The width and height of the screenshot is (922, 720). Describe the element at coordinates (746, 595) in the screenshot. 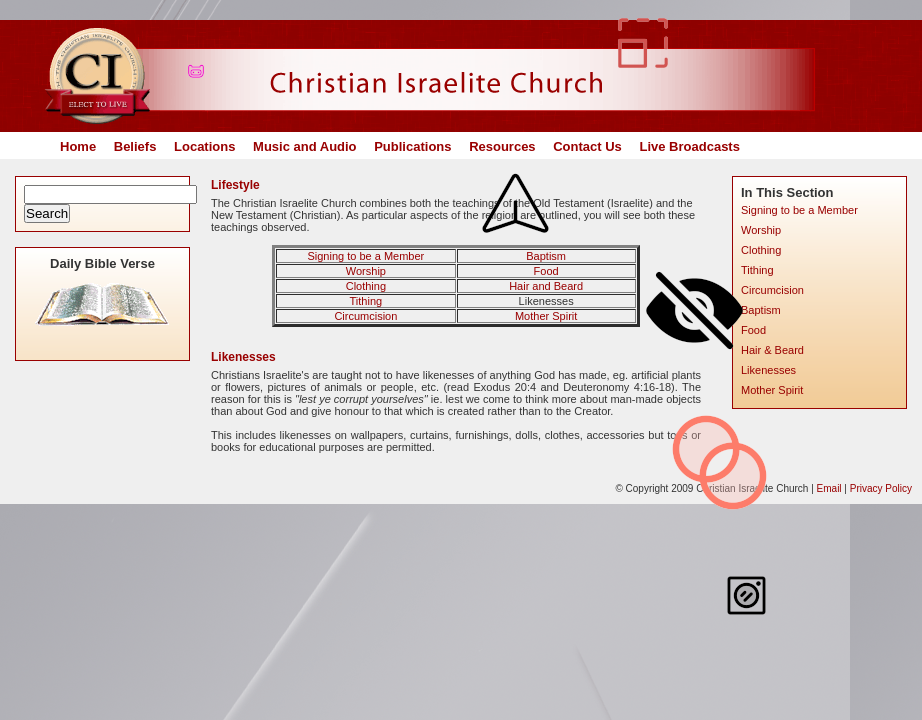

I see `access laundry or appliance settings` at that location.